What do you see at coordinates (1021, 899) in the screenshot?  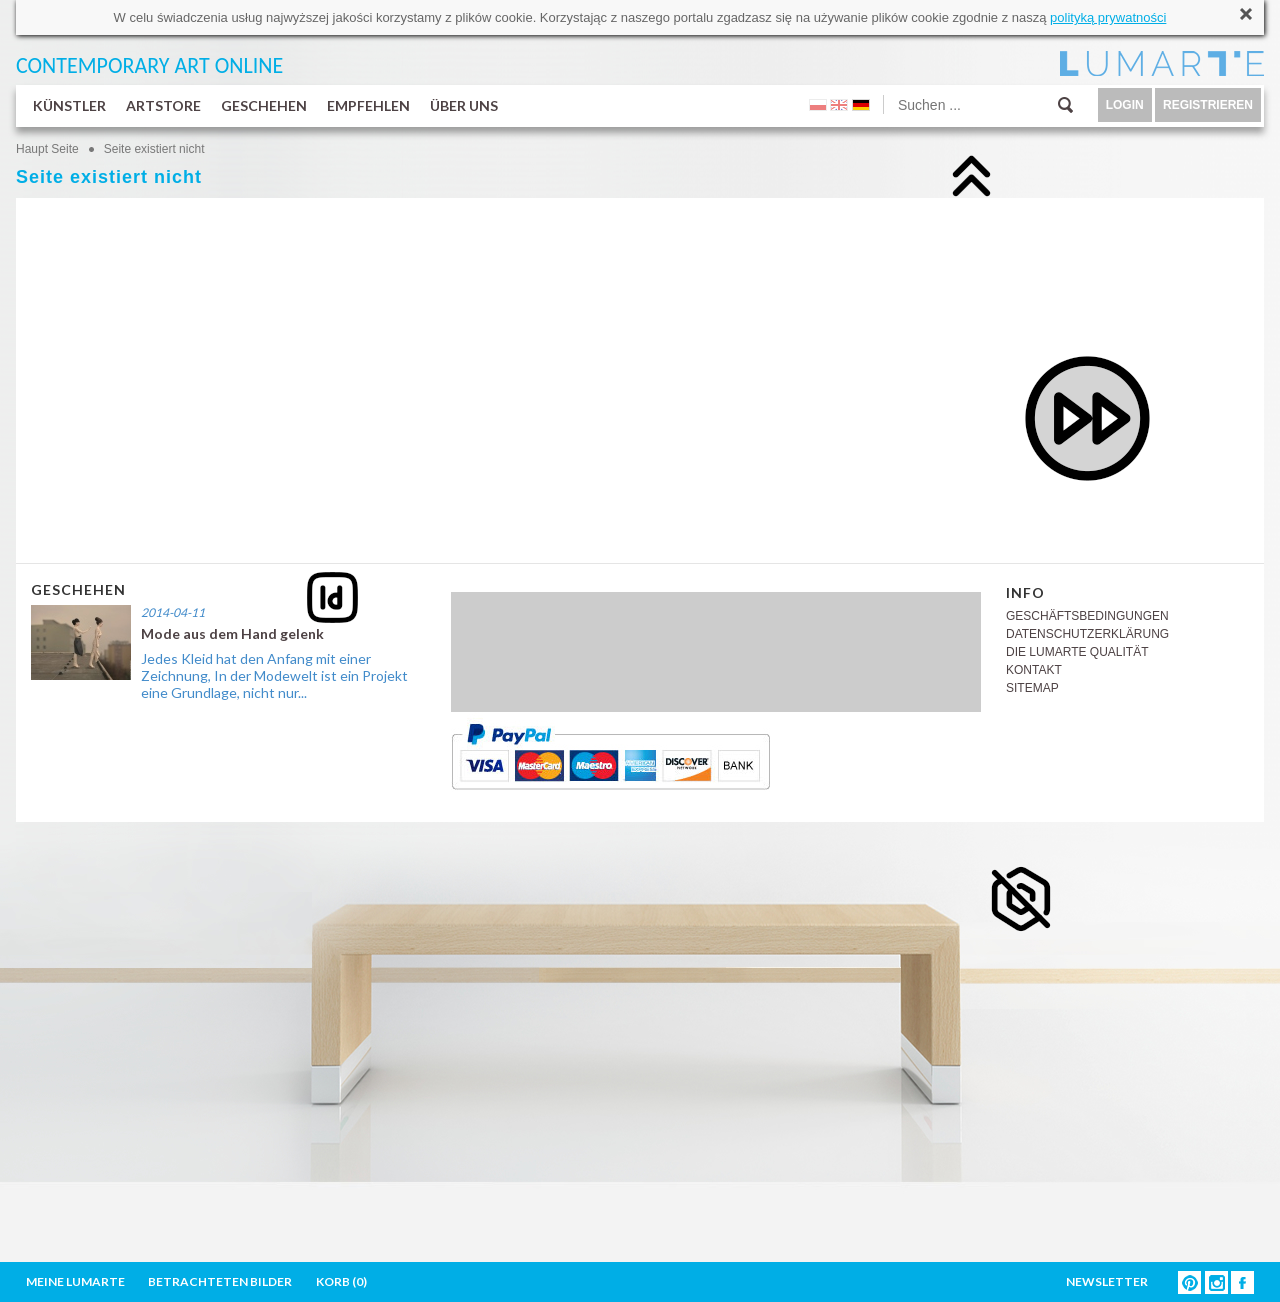 I see `disable assembly or grouping feature` at bounding box center [1021, 899].